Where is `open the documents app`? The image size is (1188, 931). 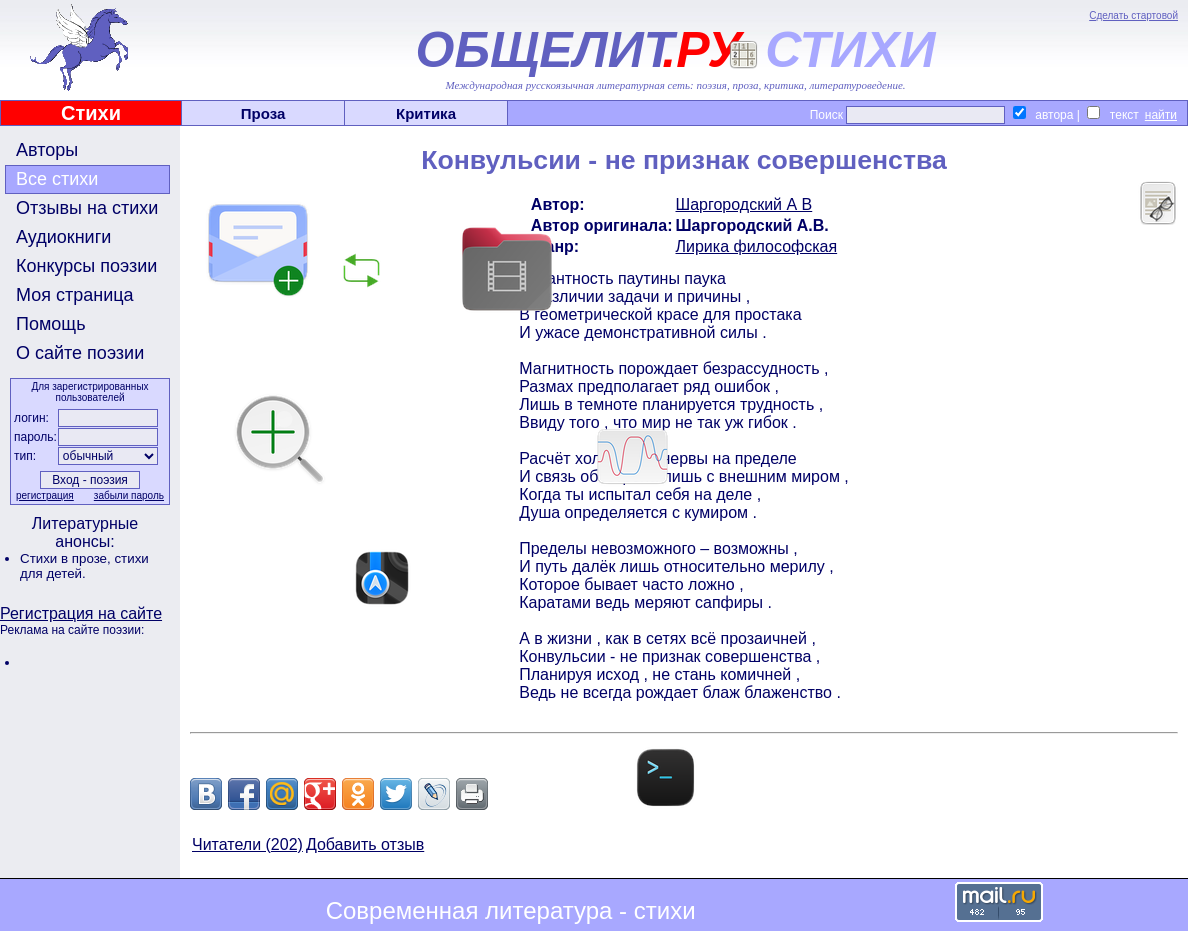
open the documents app is located at coordinates (1158, 203).